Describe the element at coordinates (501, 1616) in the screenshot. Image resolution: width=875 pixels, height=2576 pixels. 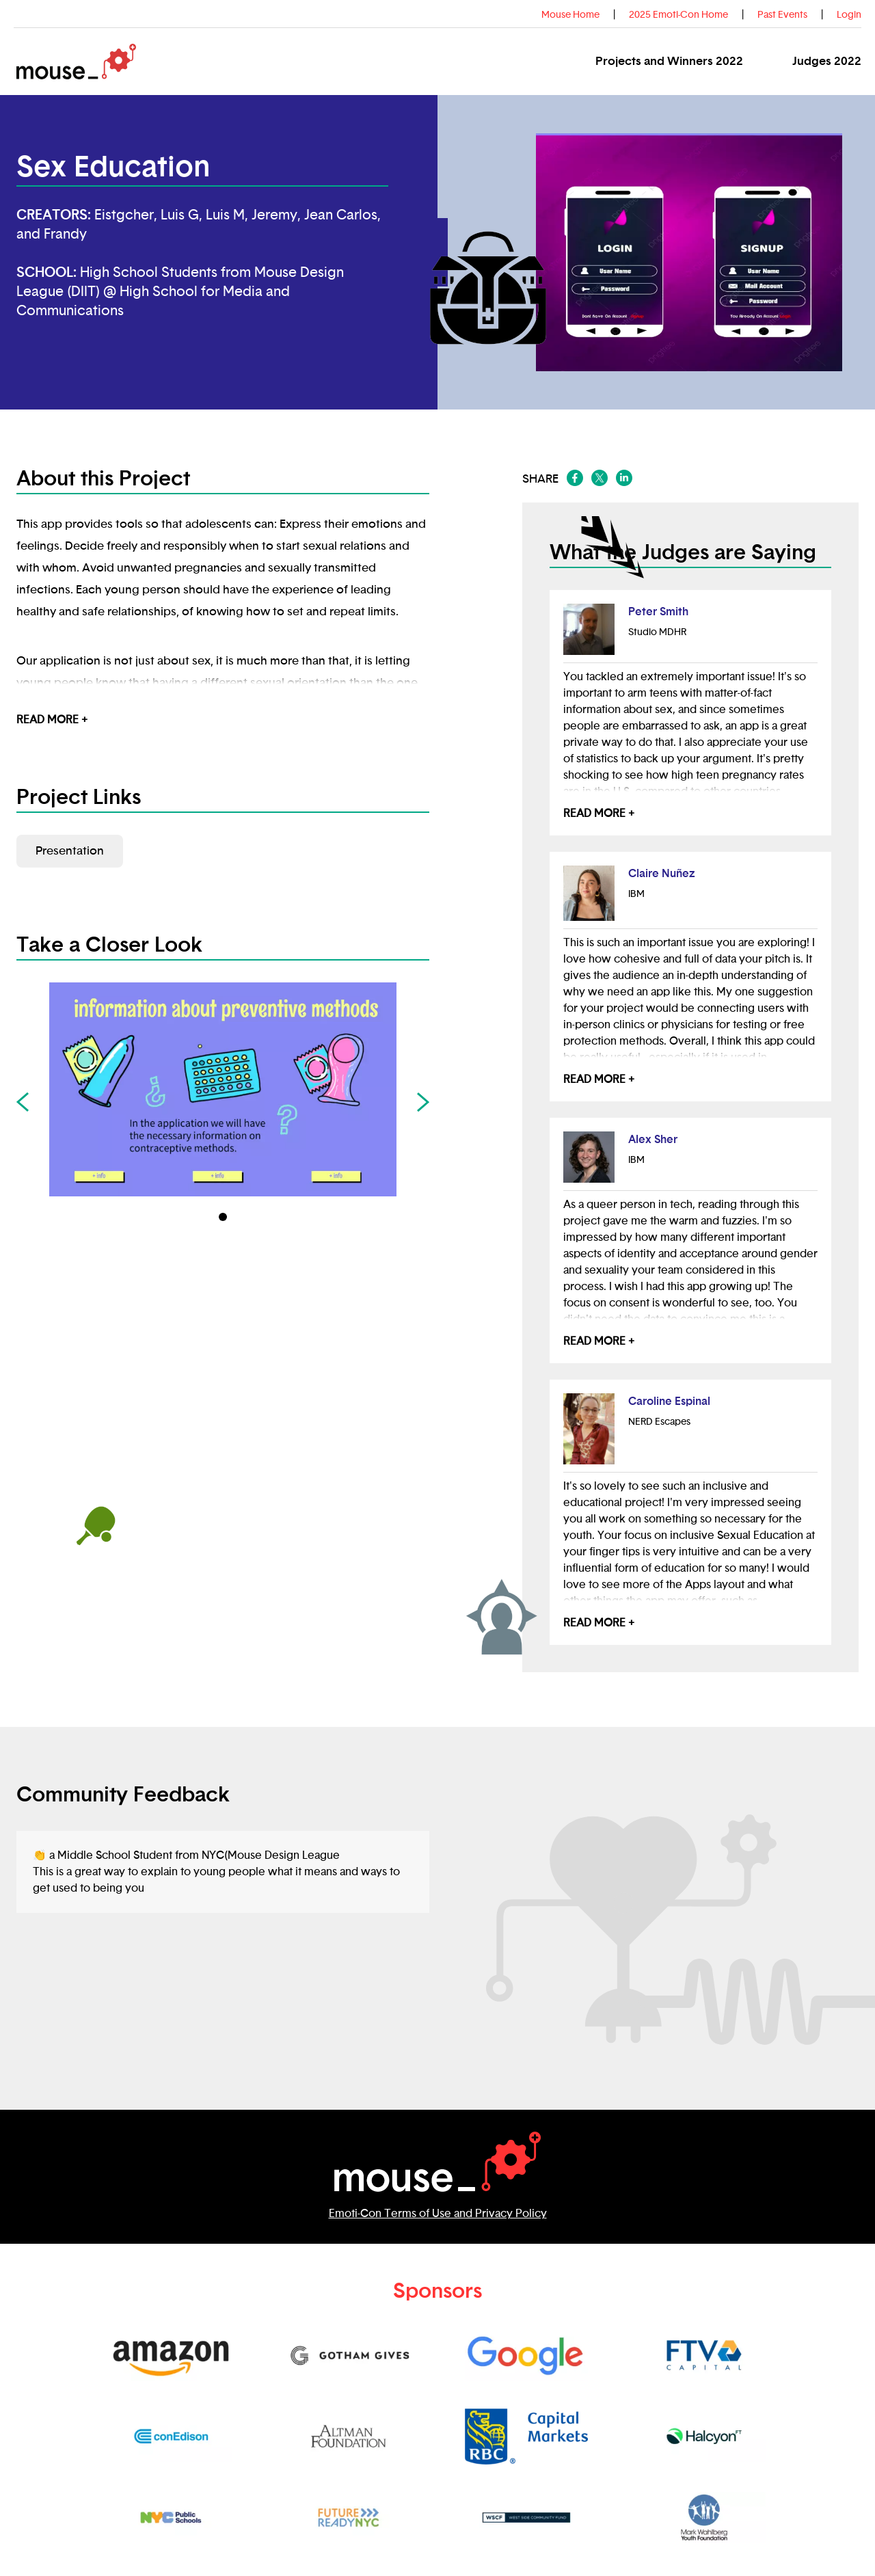
I see `indicates a holy or divine character class` at that location.